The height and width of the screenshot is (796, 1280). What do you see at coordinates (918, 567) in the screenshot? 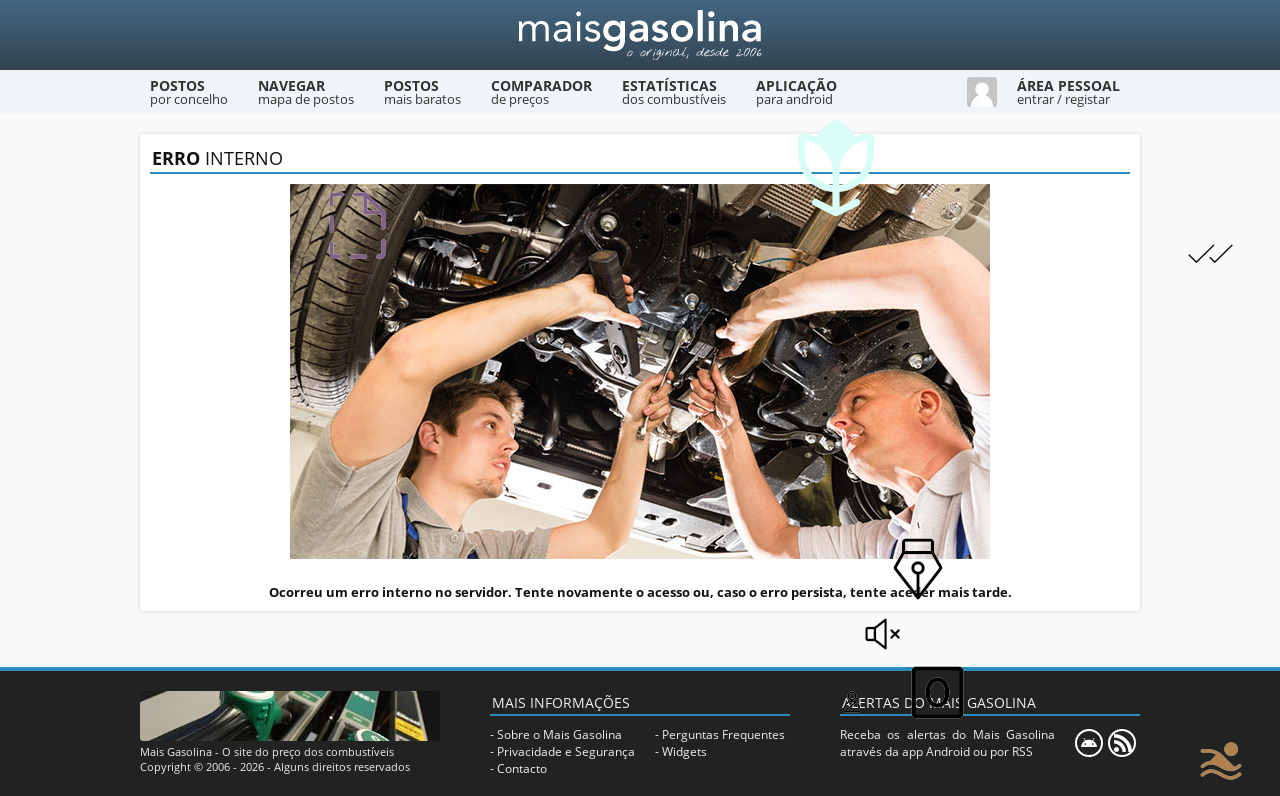
I see `access drawing or illustration tools` at bounding box center [918, 567].